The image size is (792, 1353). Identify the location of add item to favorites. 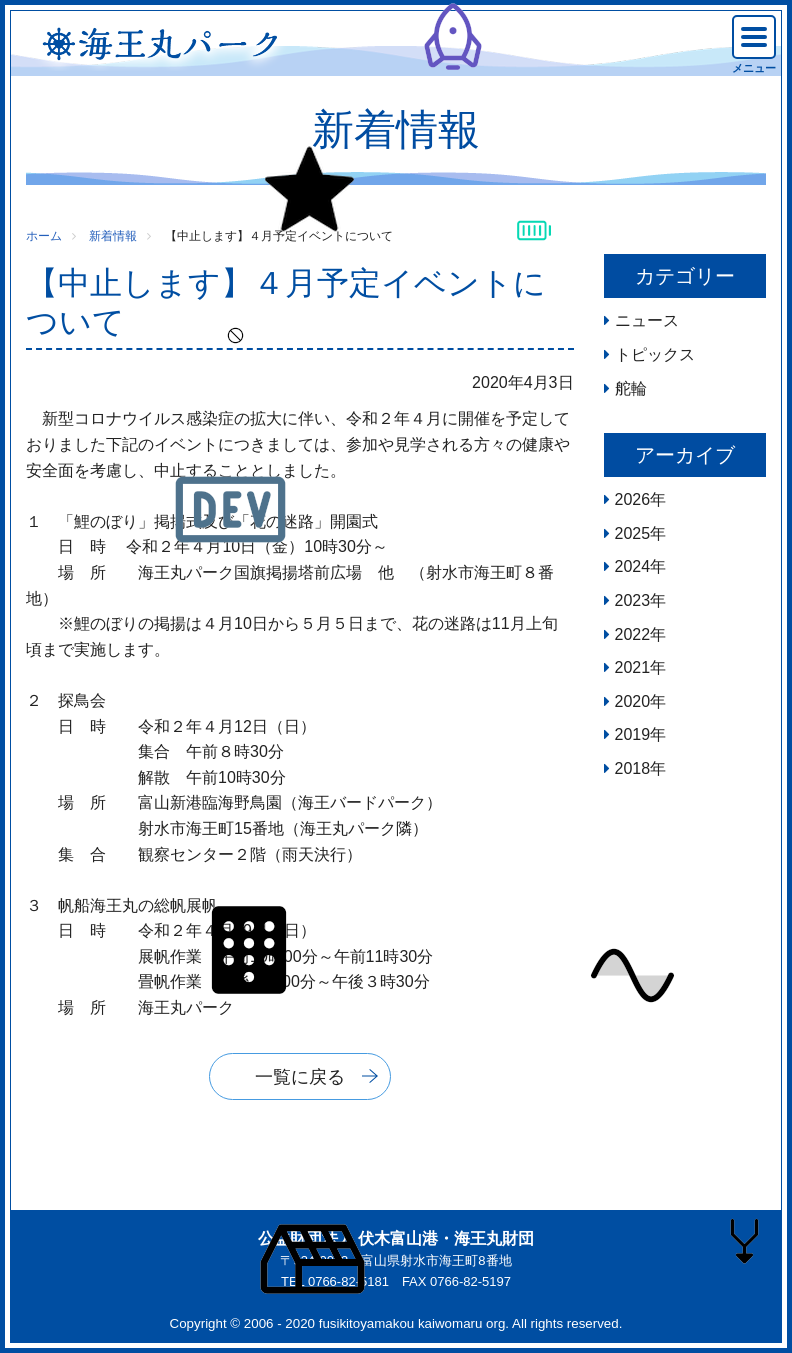
(309, 190).